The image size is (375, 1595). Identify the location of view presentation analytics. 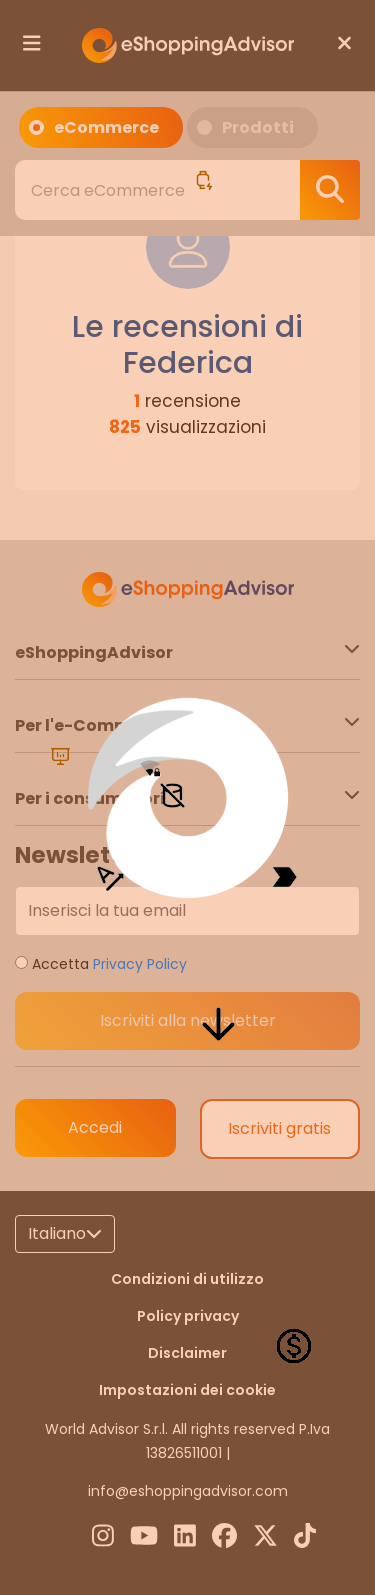
(60, 756).